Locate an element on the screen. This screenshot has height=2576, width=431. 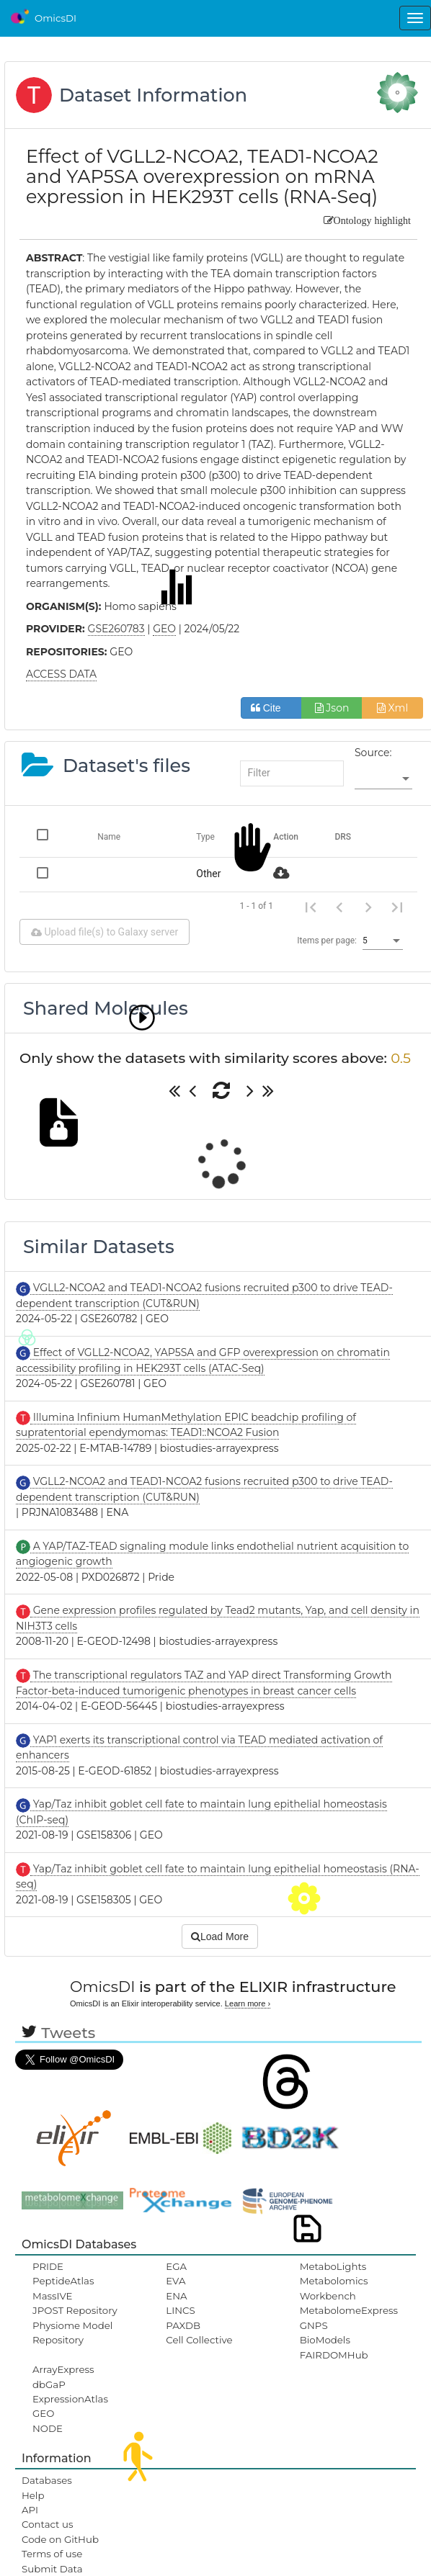
open the Threads app is located at coordinates (286, 2081).